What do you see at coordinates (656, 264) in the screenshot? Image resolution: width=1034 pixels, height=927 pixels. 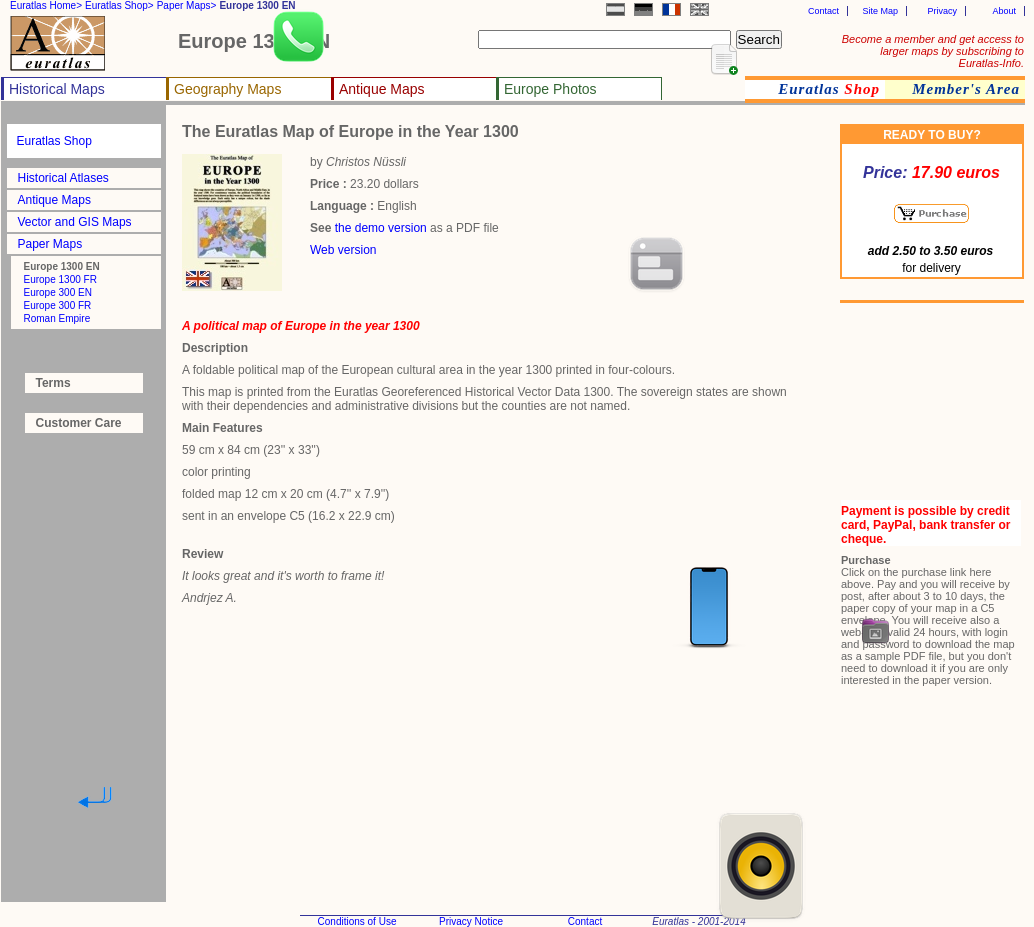 I see `access window tiling and layout settings` at bounding box center [656, 264].